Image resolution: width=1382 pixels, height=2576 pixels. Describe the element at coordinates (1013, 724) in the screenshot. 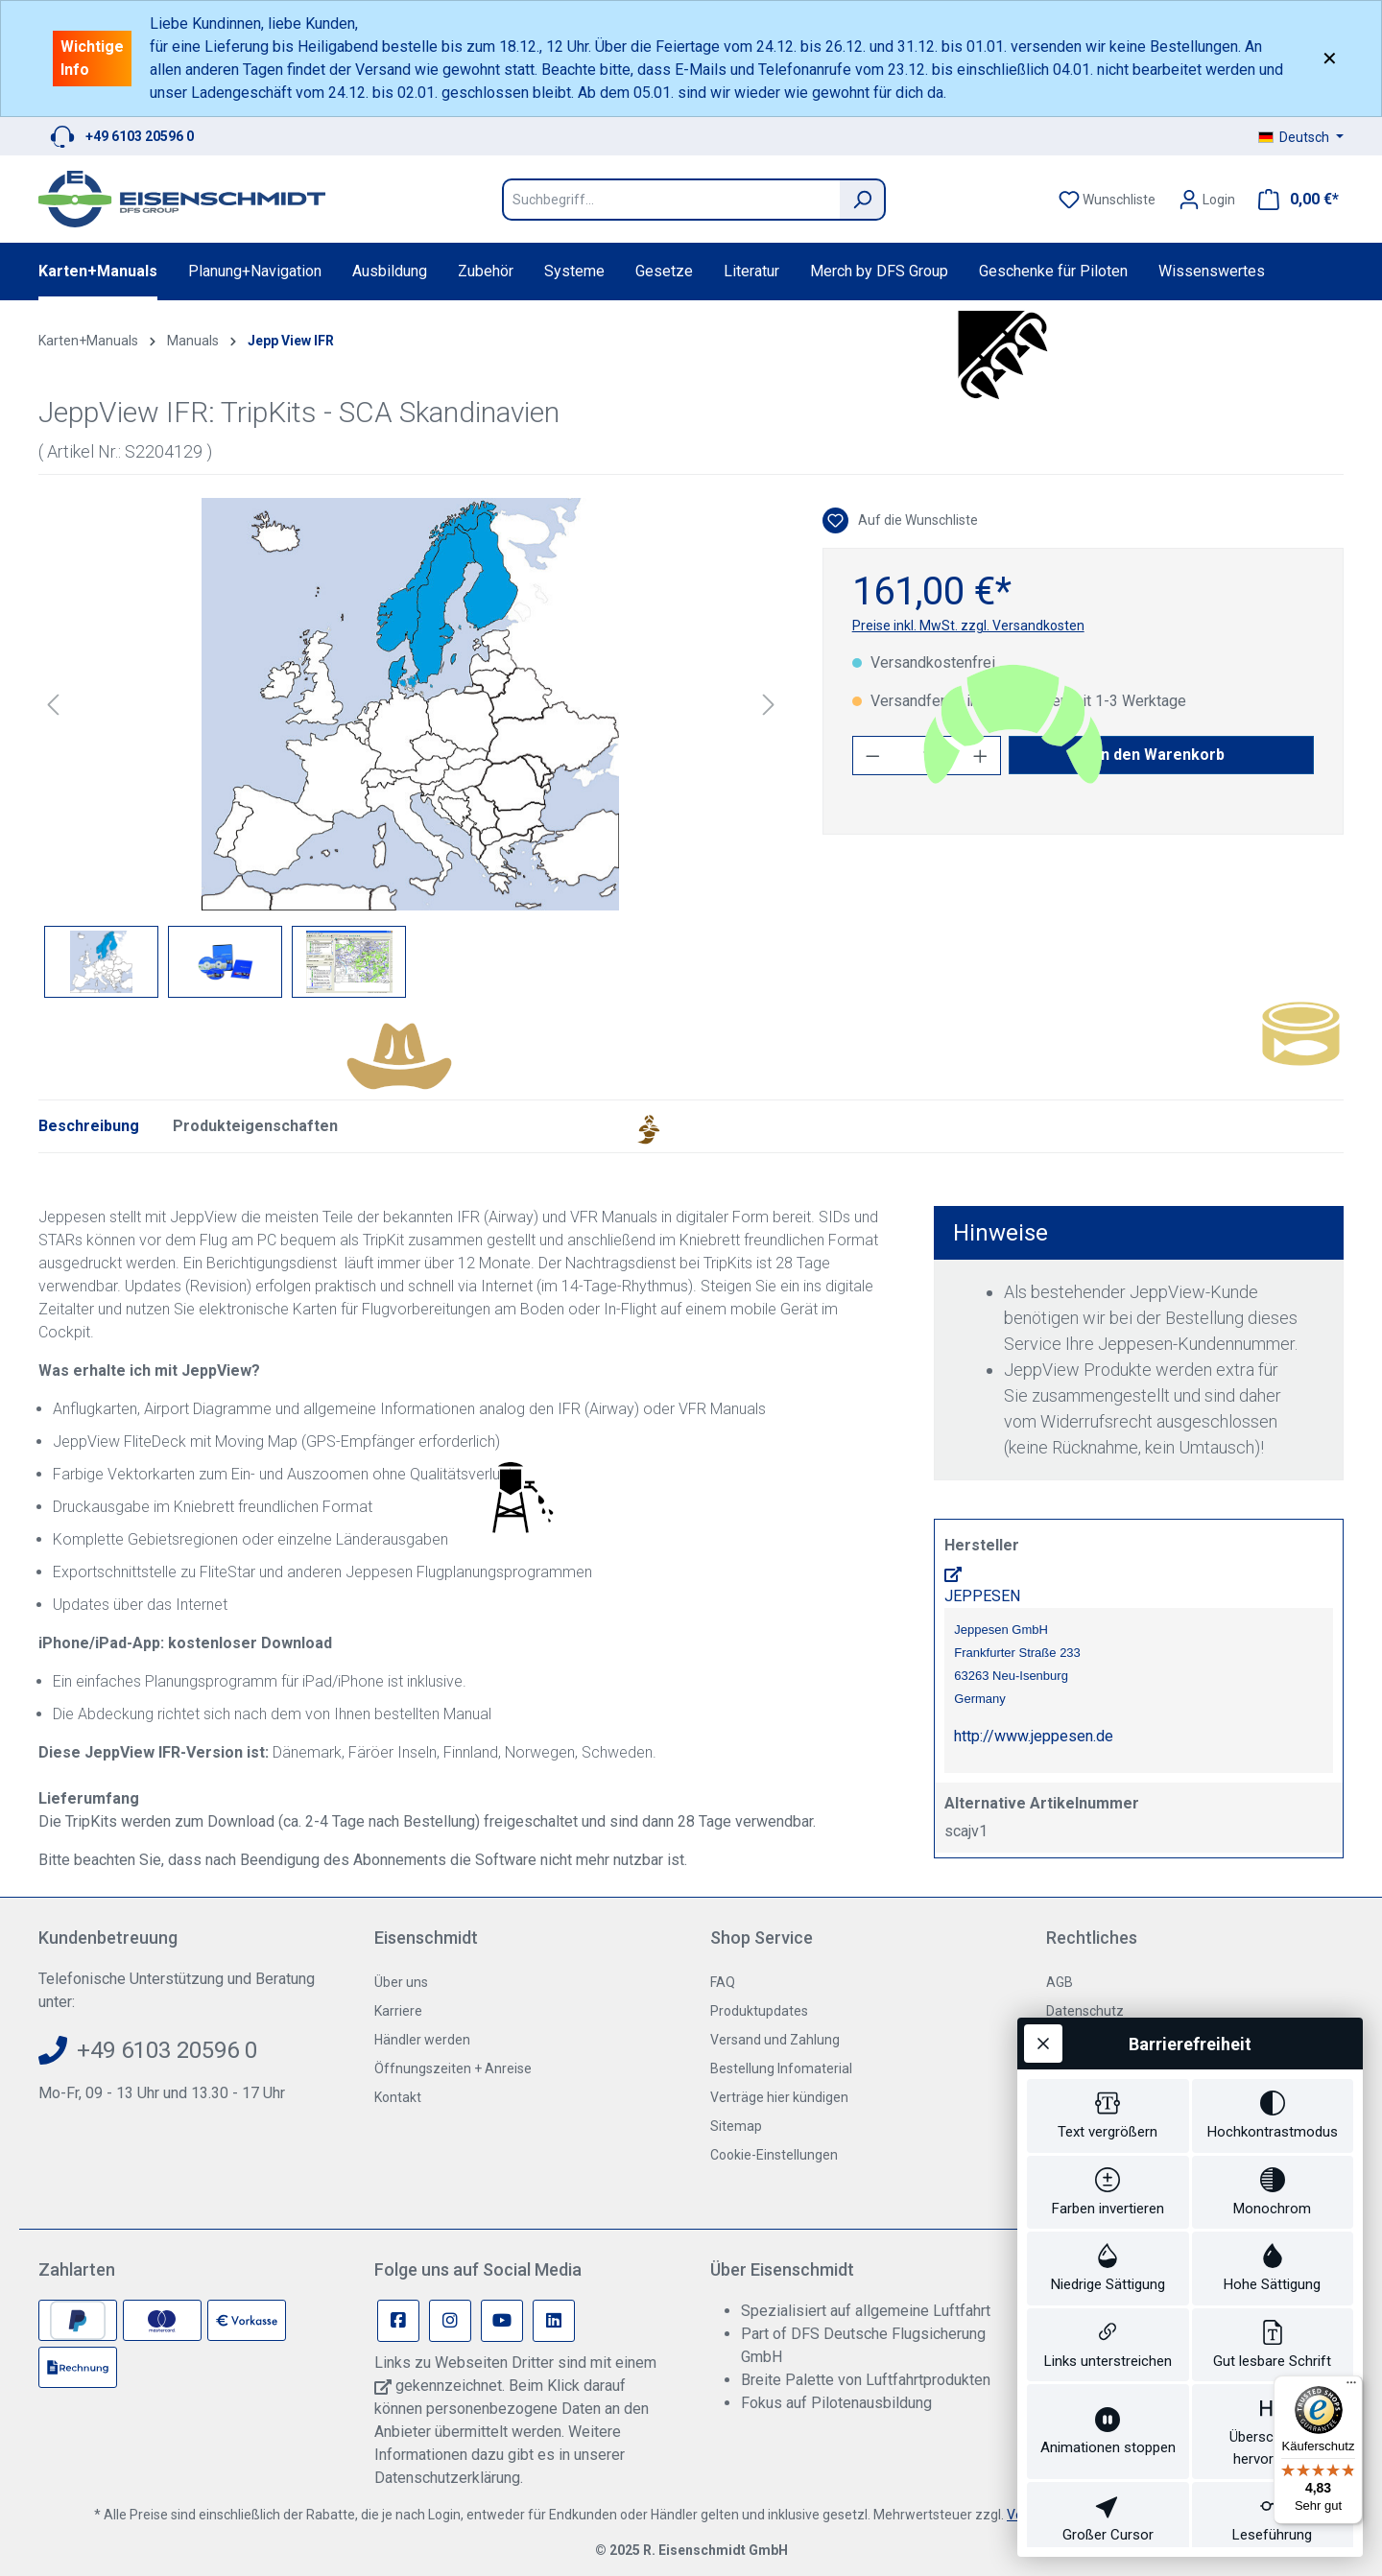

I see `browse bakery or pastry items` at that location.